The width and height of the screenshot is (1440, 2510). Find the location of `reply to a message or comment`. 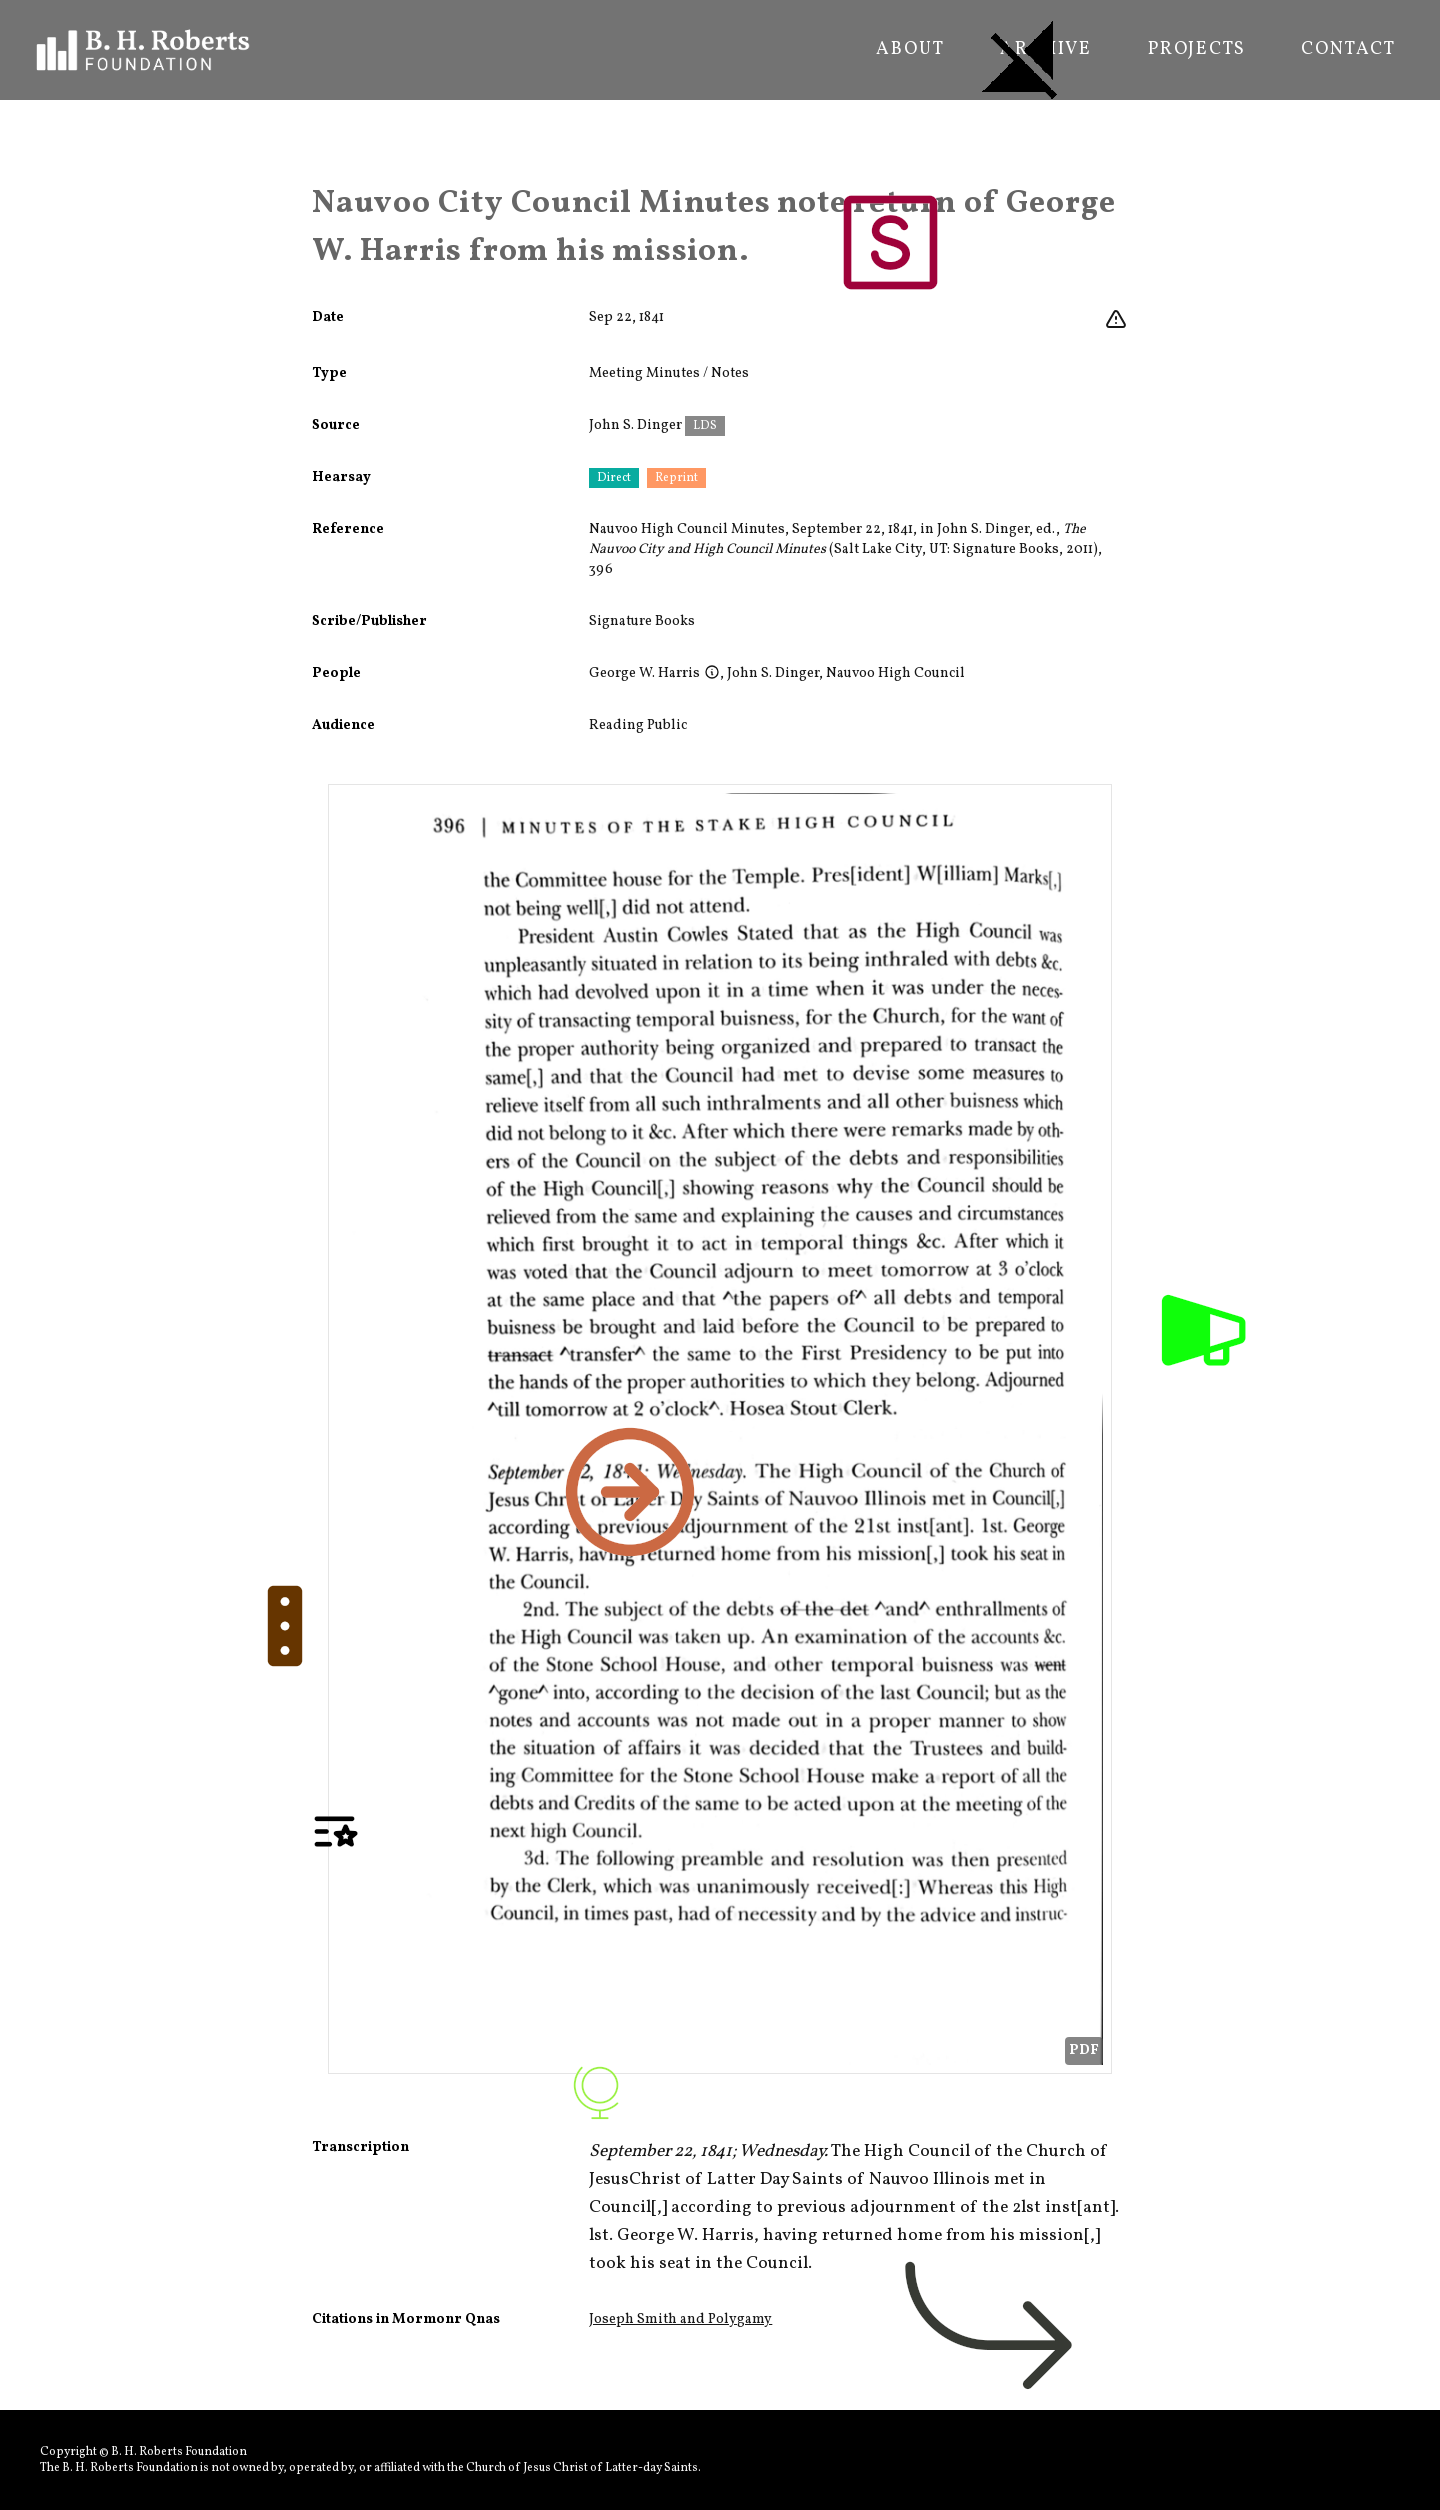

reply to a message or comment is located at coordinates (988, 2325).